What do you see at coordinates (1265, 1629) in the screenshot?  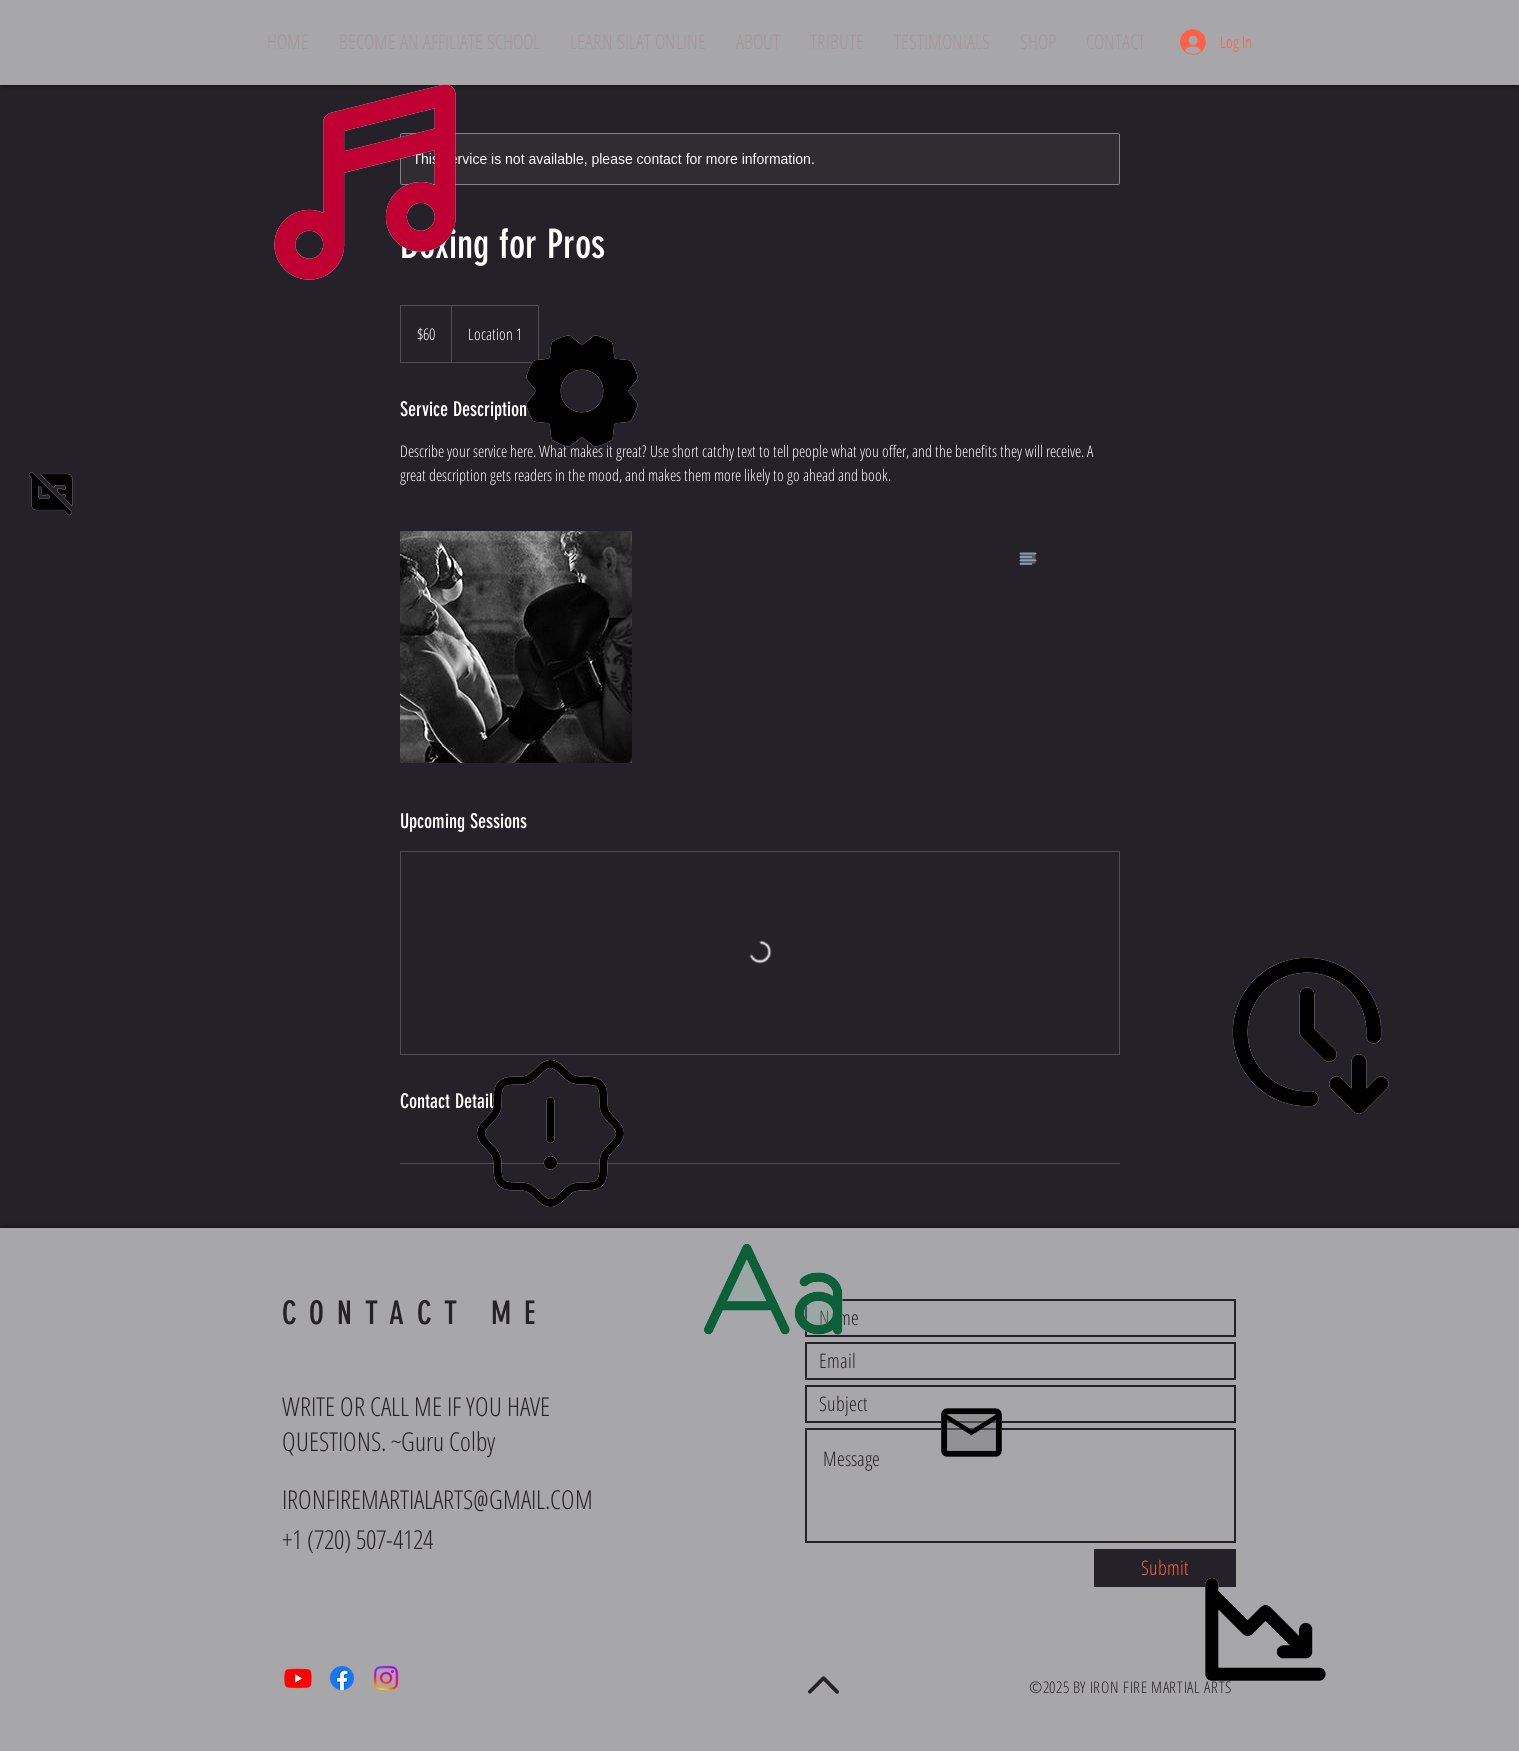 I see `view declining metrics or performance data` at bounding box center [1265, 1629].